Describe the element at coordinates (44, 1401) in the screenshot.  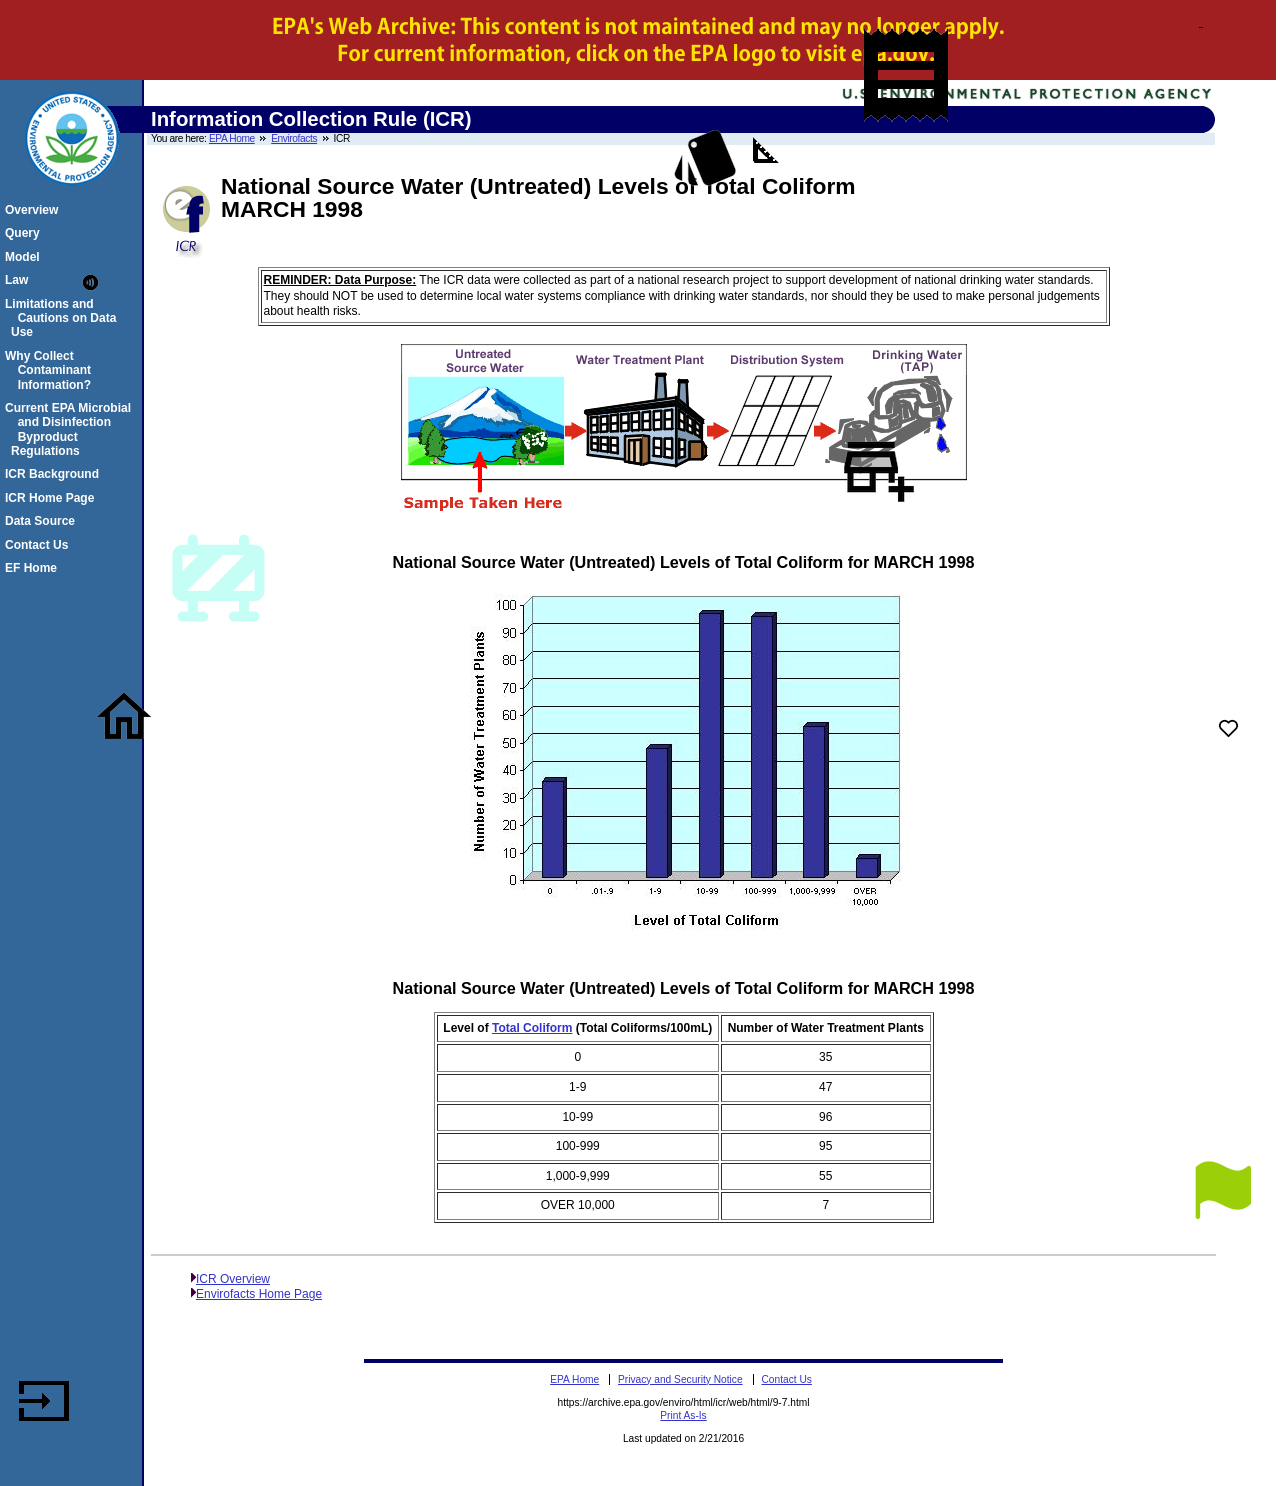
I see `import or input data into the application` at that location.